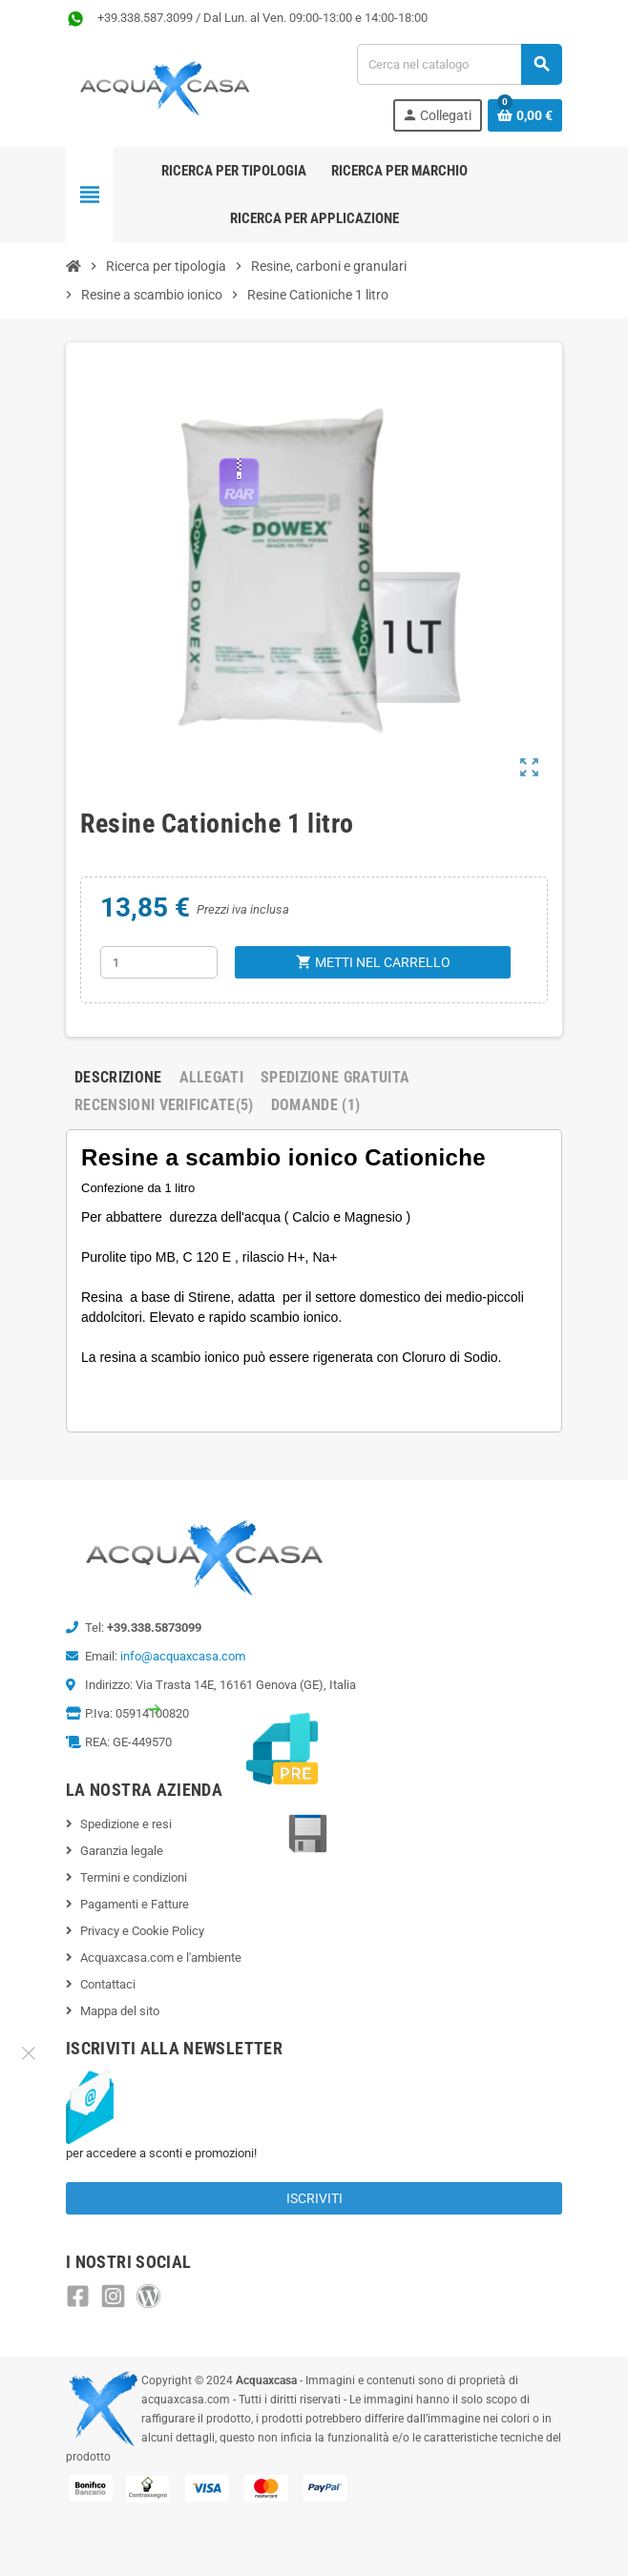  What do you see at coordinates (307, 1833) in the screenshot?
I see `save the current file or document` at bounding box center [307, 1833].